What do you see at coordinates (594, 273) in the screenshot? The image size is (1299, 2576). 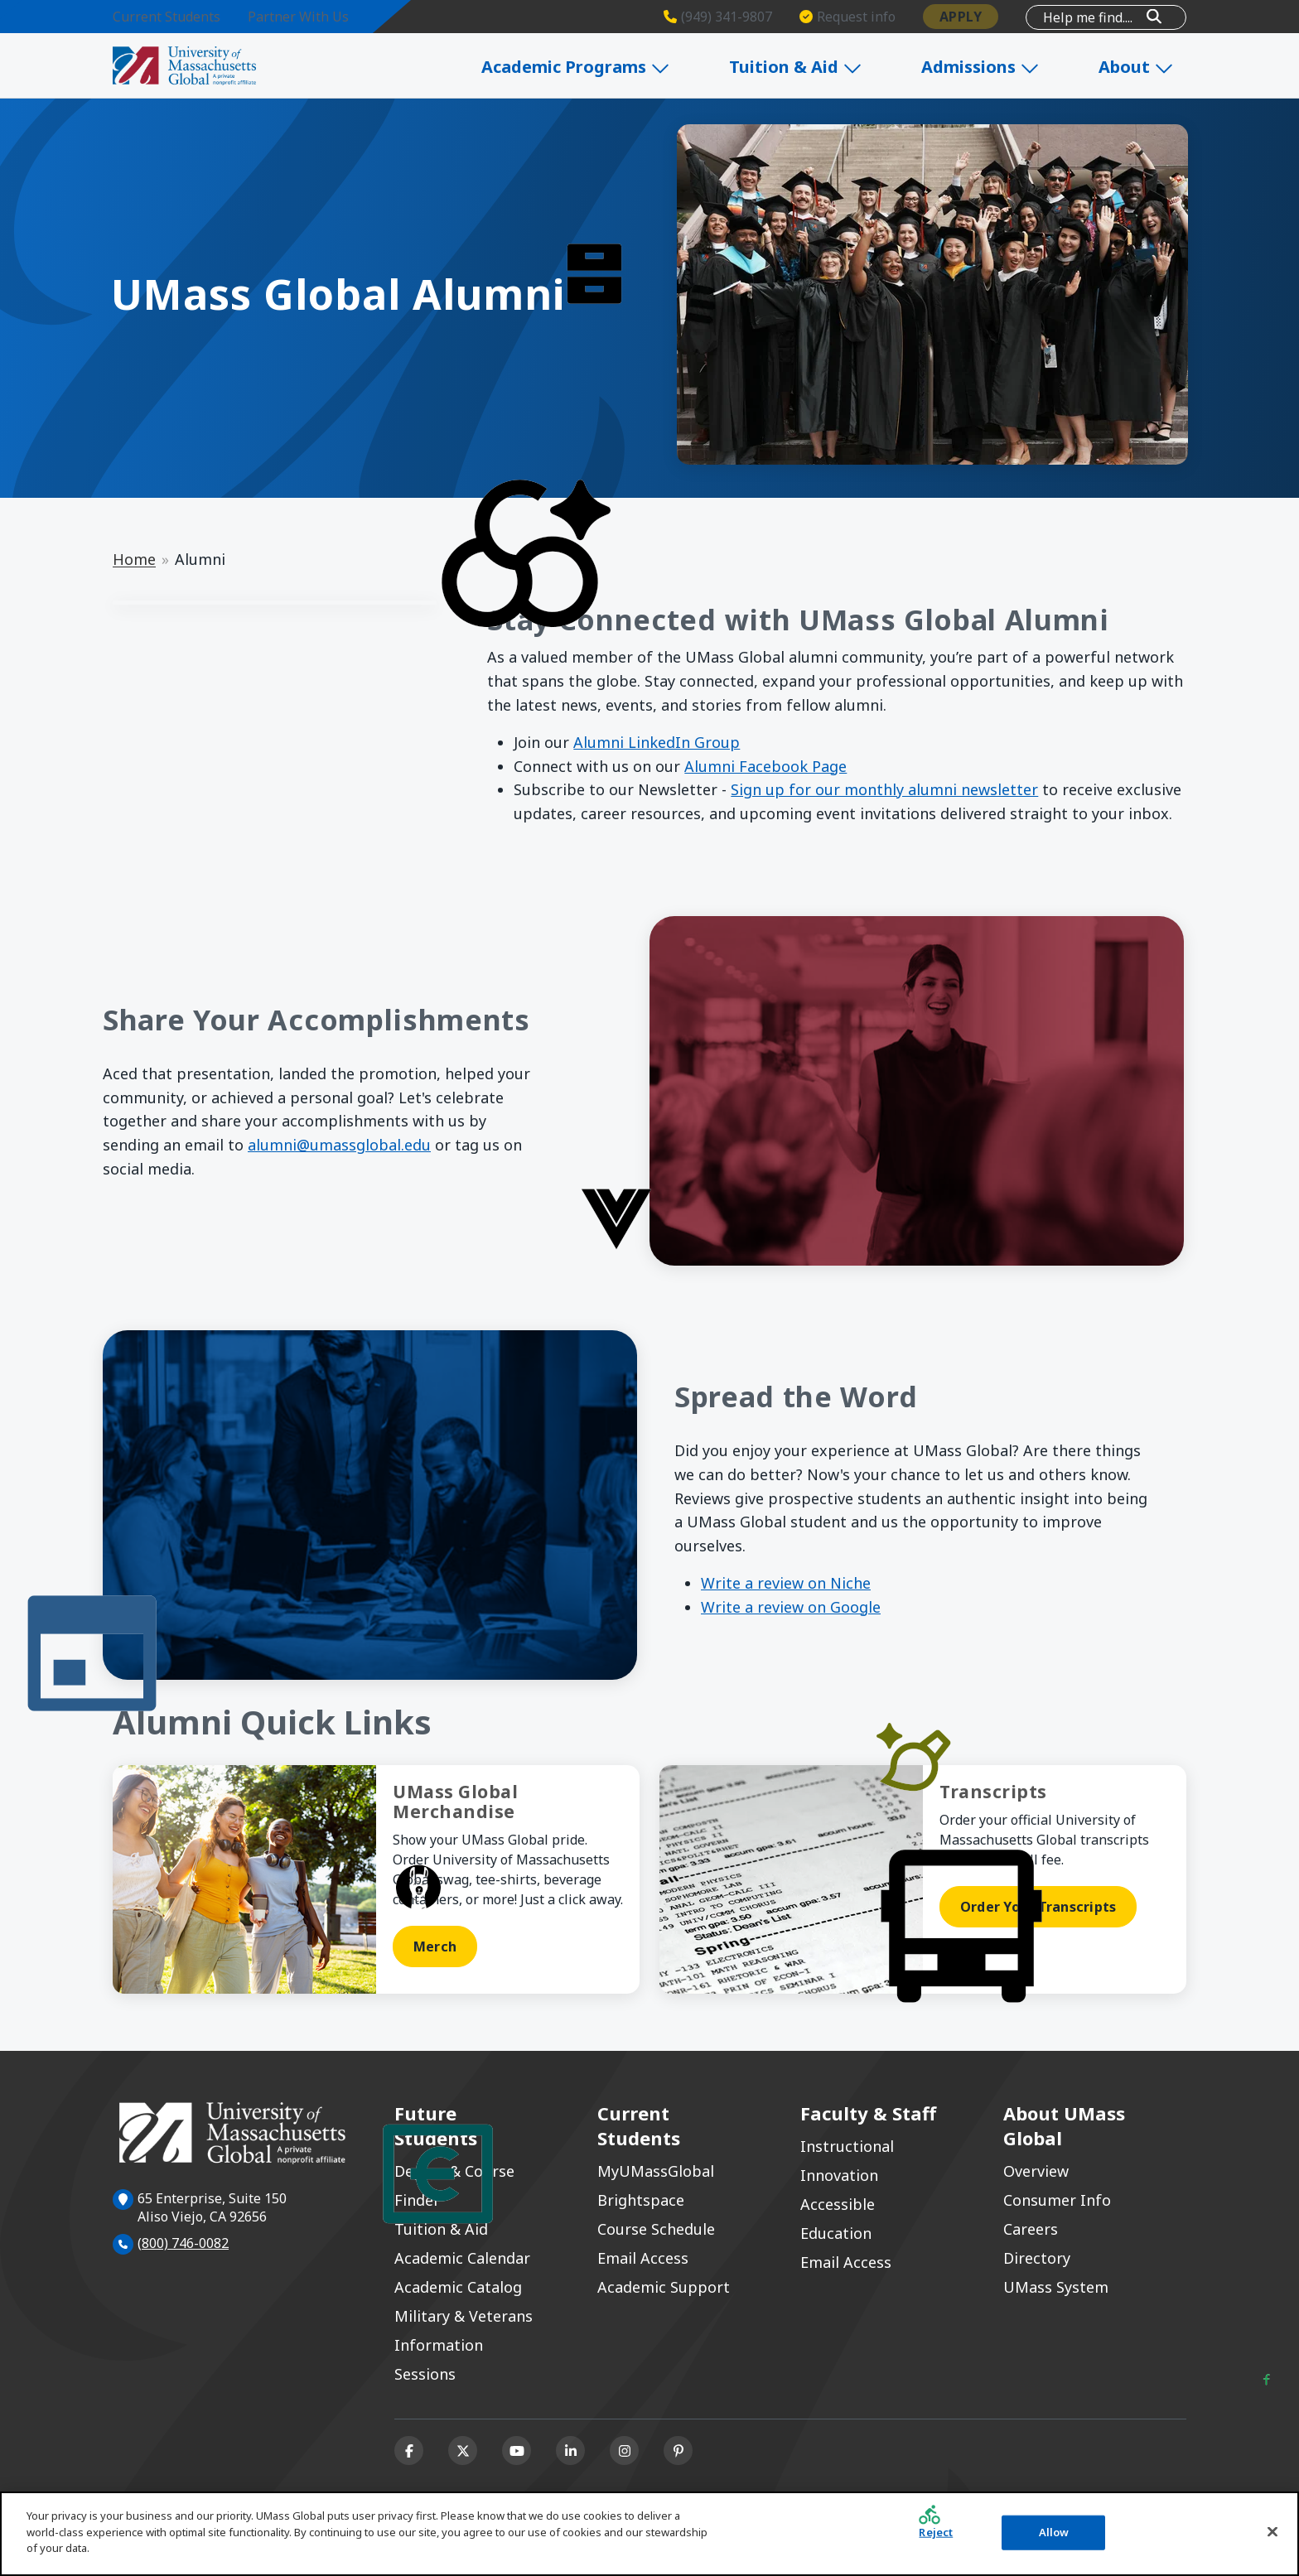 I see `access archived files or documents` at bounding box center [594, 273].